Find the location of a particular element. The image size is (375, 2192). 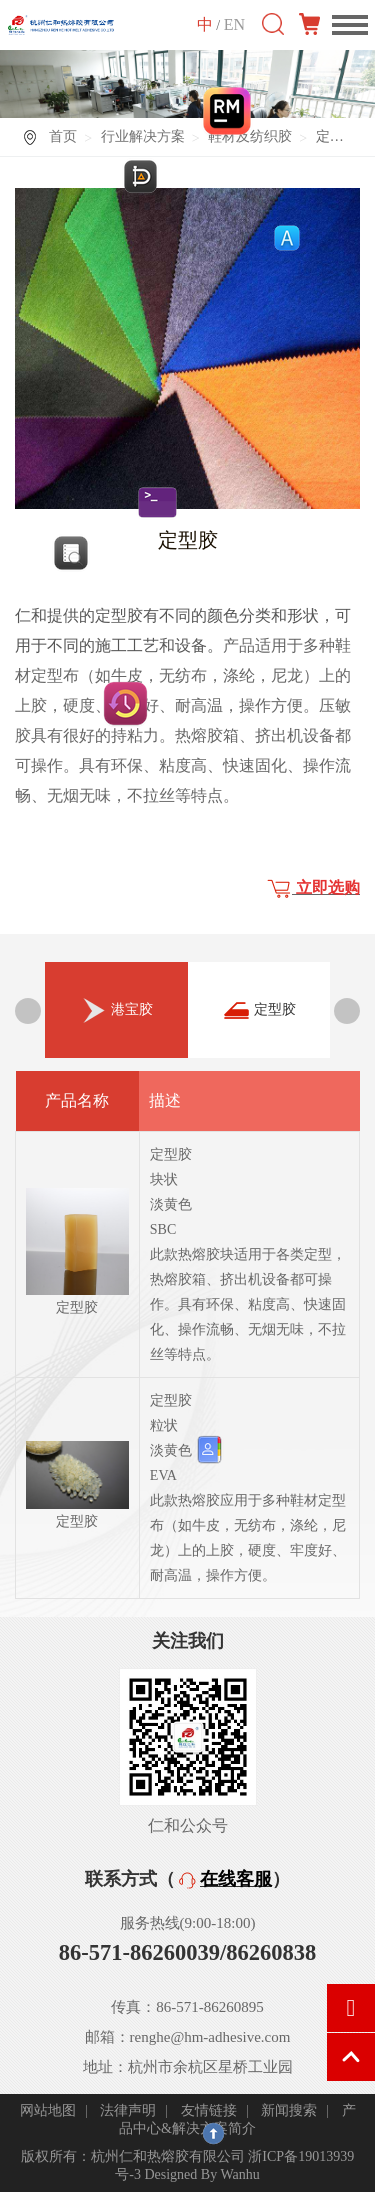

indicates a version control update is available is located at coordinates (213, 2133).